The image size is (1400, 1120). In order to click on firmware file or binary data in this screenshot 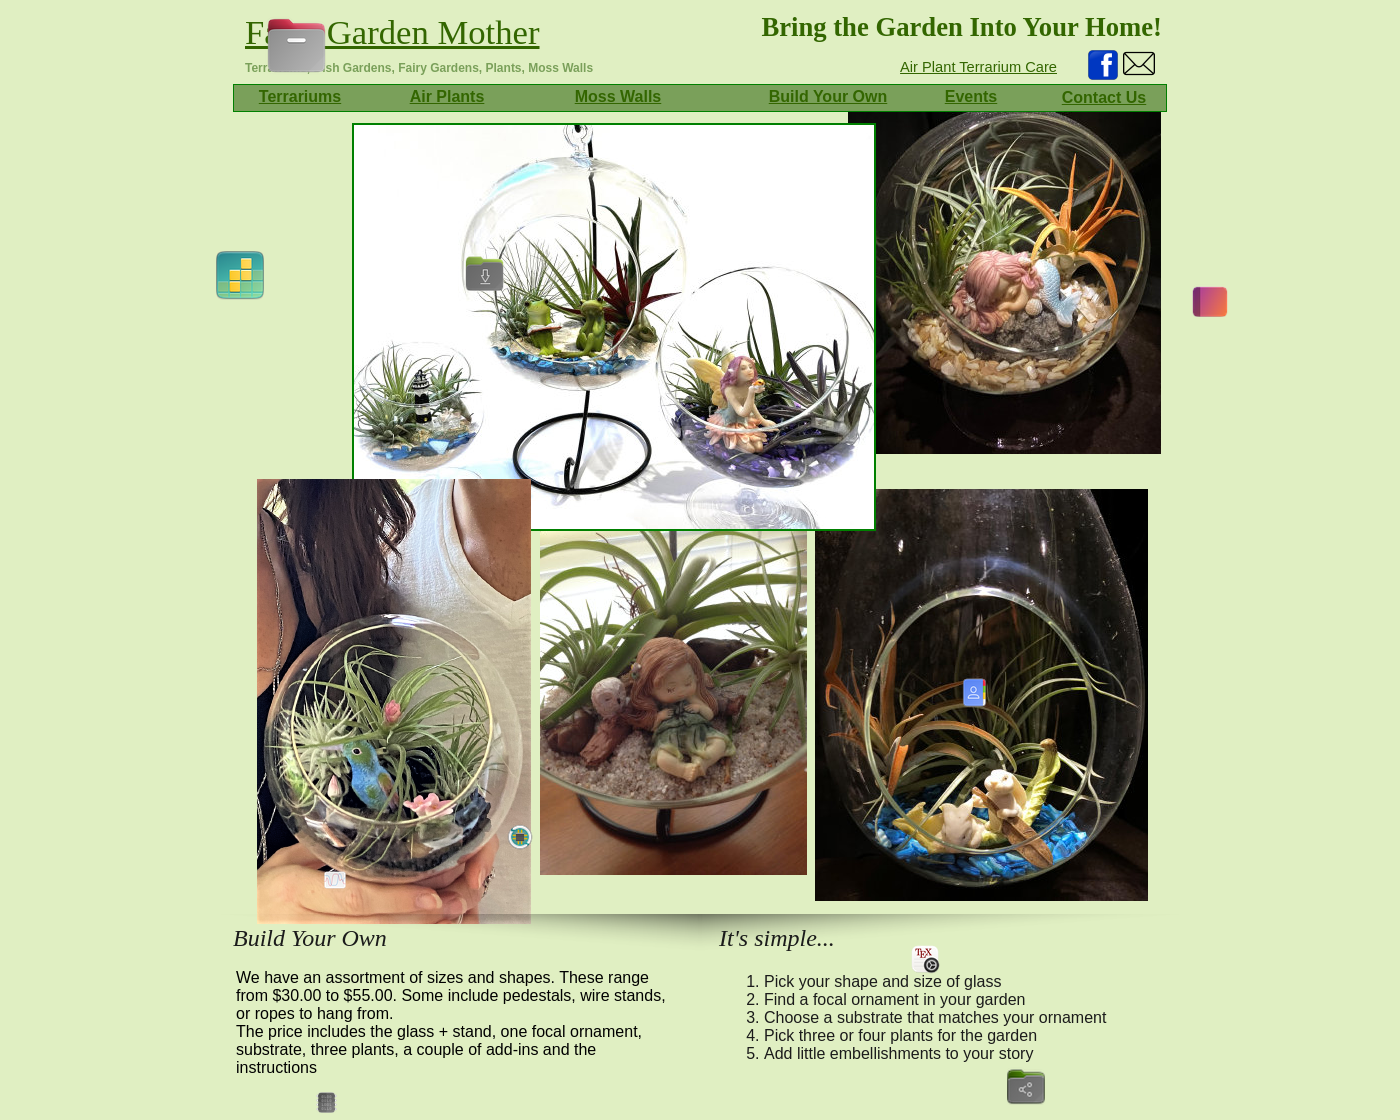, I will do `click(326, 1102)`.